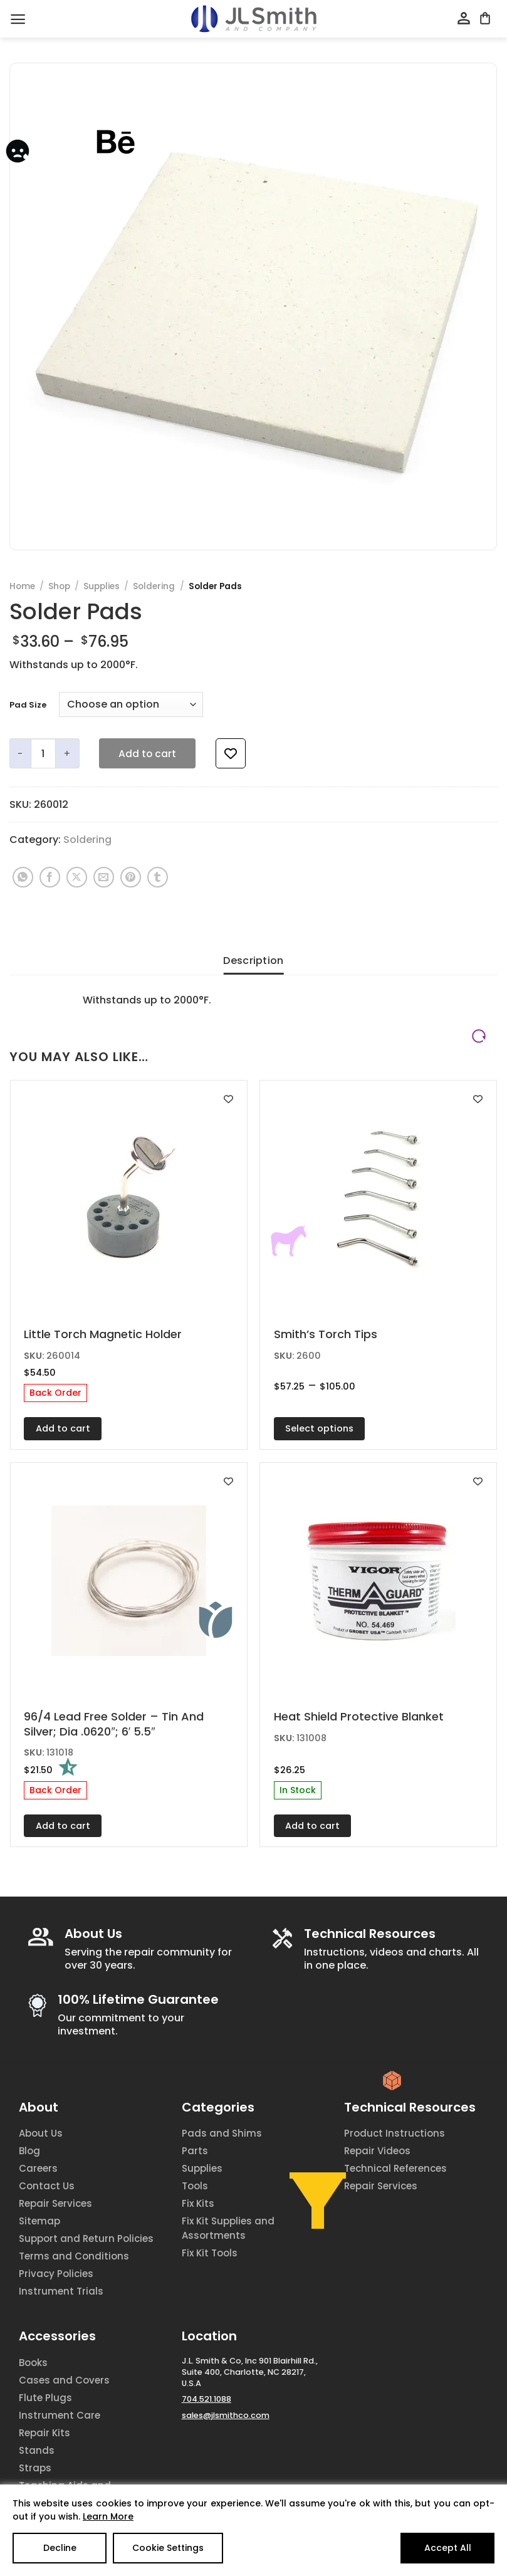  What do you see at coordinates (68, 1767) in the screenshot?
I see `indicates a partial rating or half-star score` at bounding box center [68, 1767].